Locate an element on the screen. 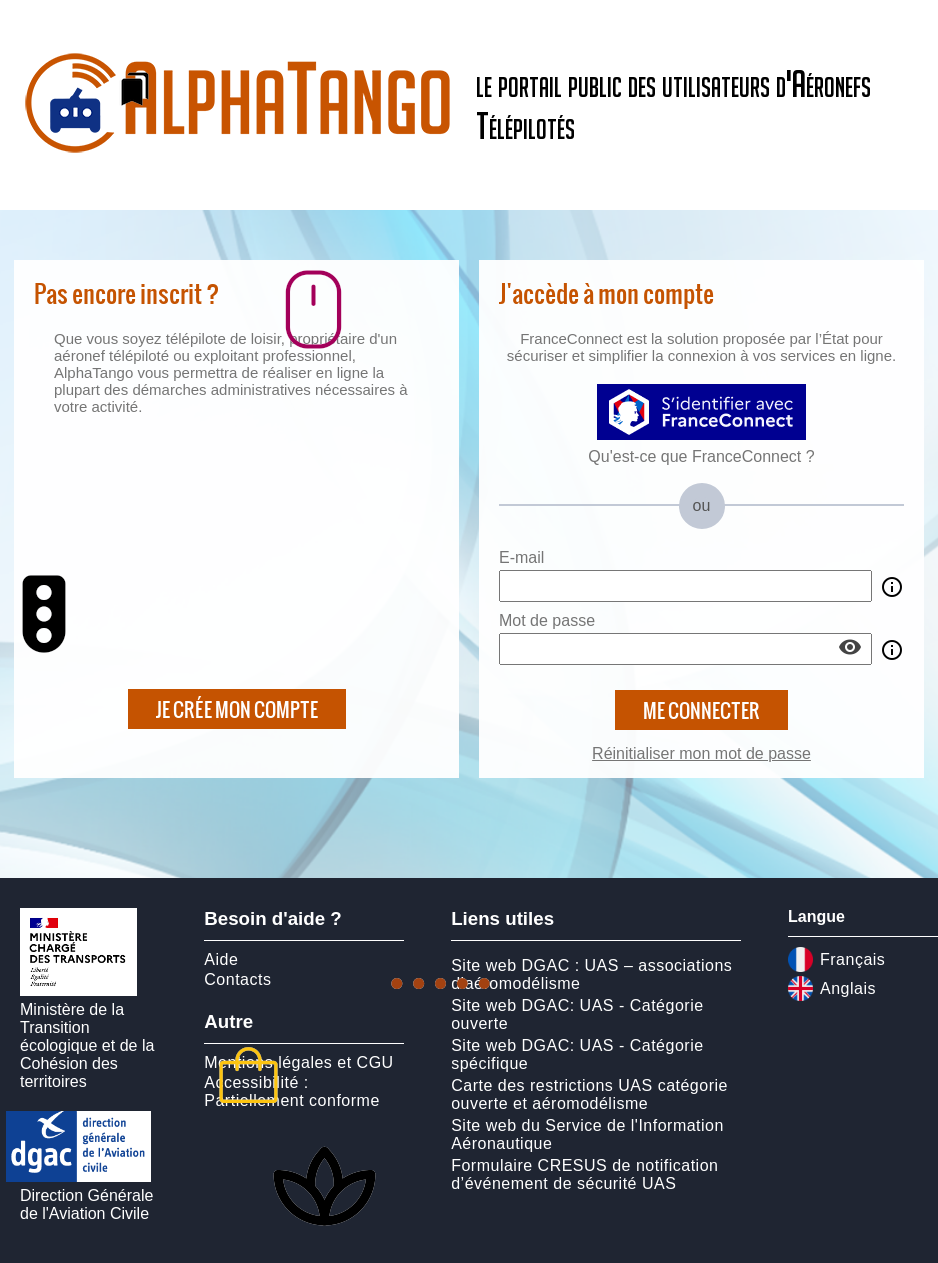  view your shopping bag is located at coordinates (248, 1078).